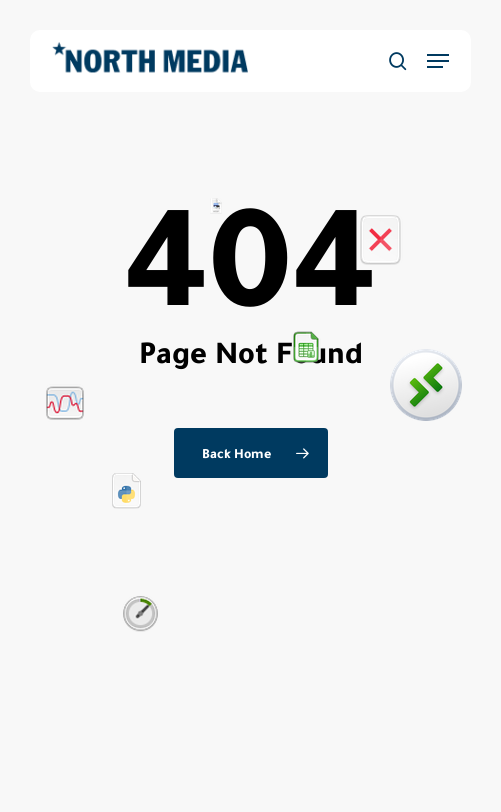 This screenshot has width=501, height=812. I want to click on view power usage statistics and graphs, so click(65, 403).